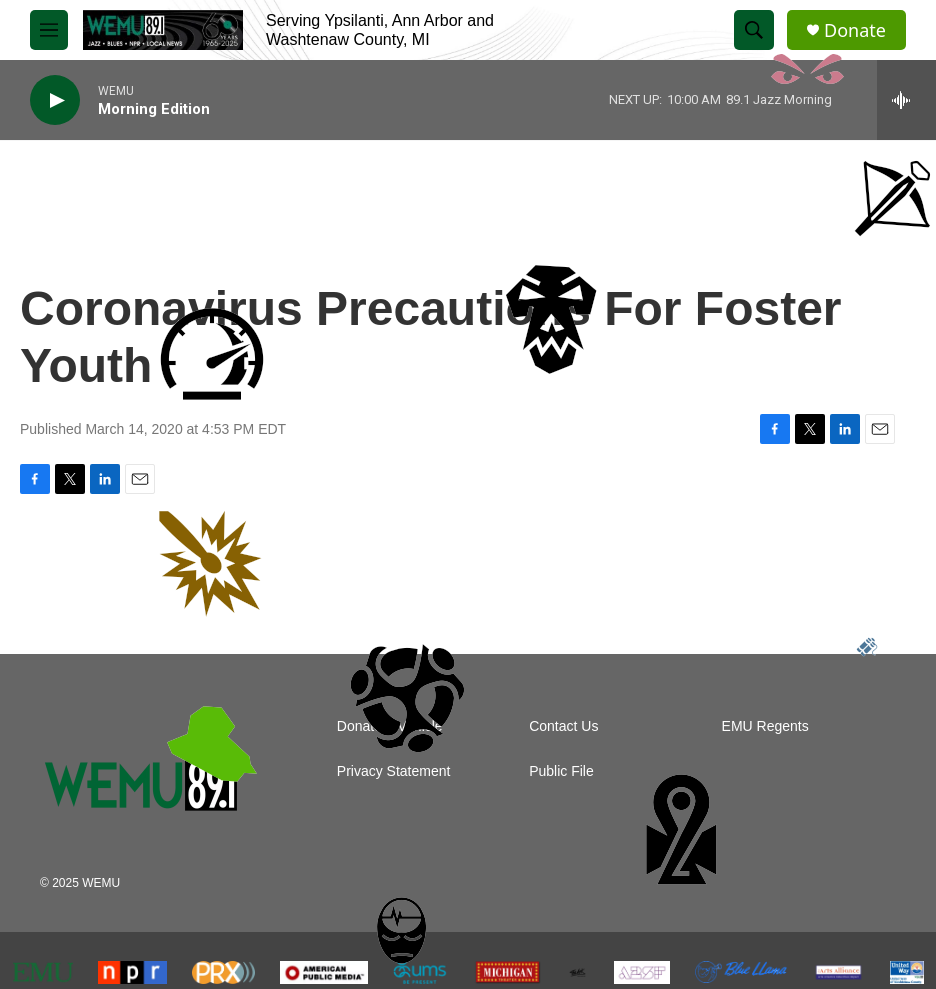 This screenshot has height=989, width=936. What do you see at coordinates (400, 930) in the screenshot?
I see `indicates player is in a coma or unconscious state` at bounding box center [400, 930].